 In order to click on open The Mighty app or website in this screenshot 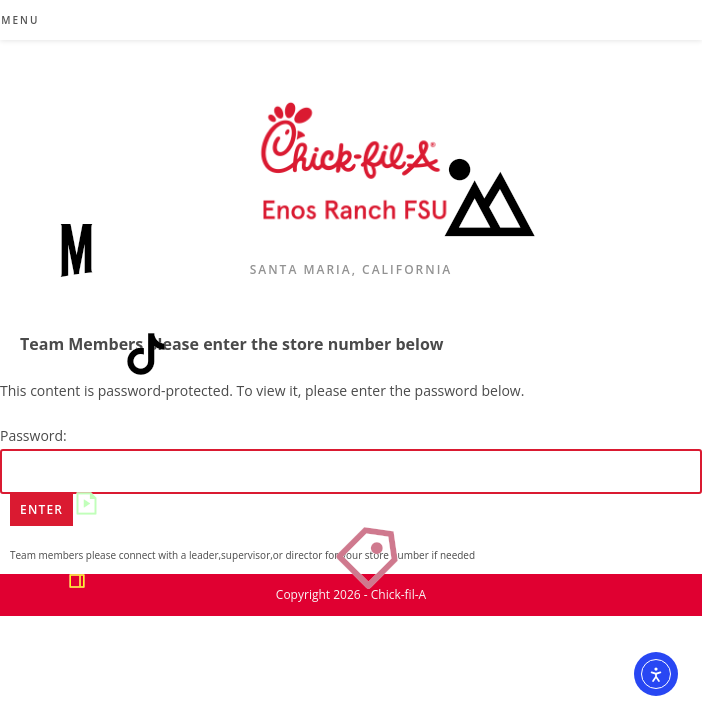, I will do `click(76, 250)`.